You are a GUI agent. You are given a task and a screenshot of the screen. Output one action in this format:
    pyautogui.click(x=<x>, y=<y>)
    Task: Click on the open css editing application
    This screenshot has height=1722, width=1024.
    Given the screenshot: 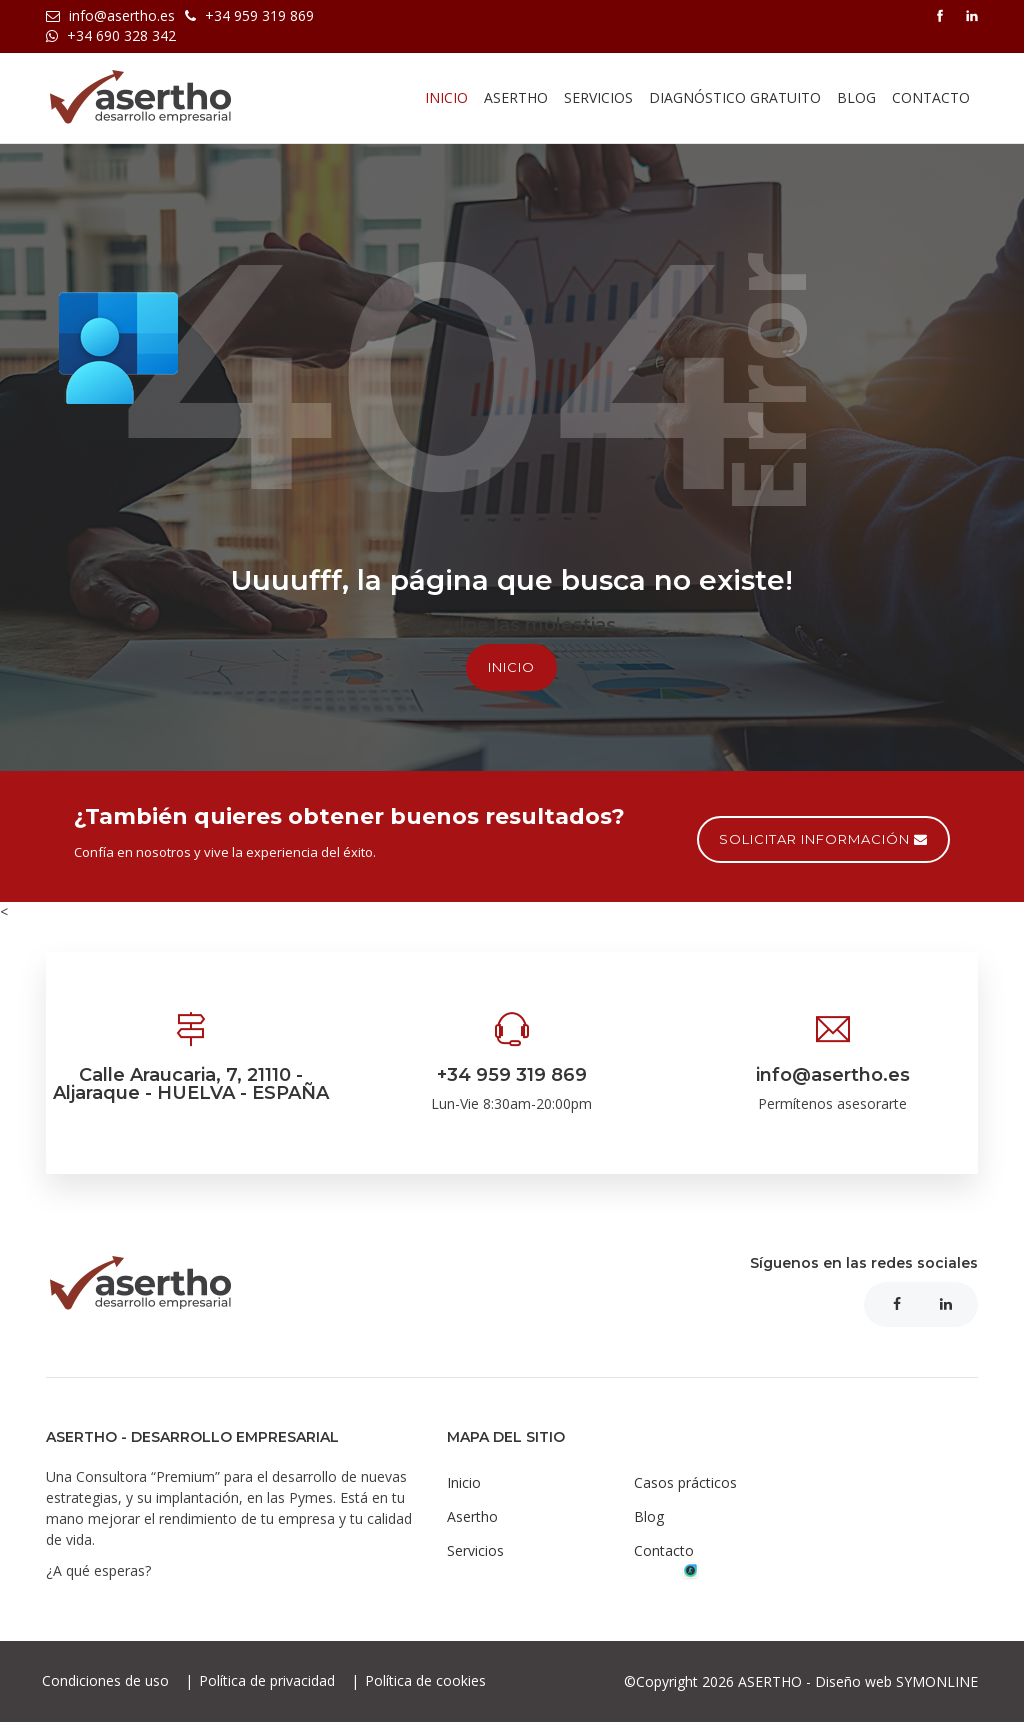 What is the action you would take?
    pyautogui.click(x=690, y=1570)
    